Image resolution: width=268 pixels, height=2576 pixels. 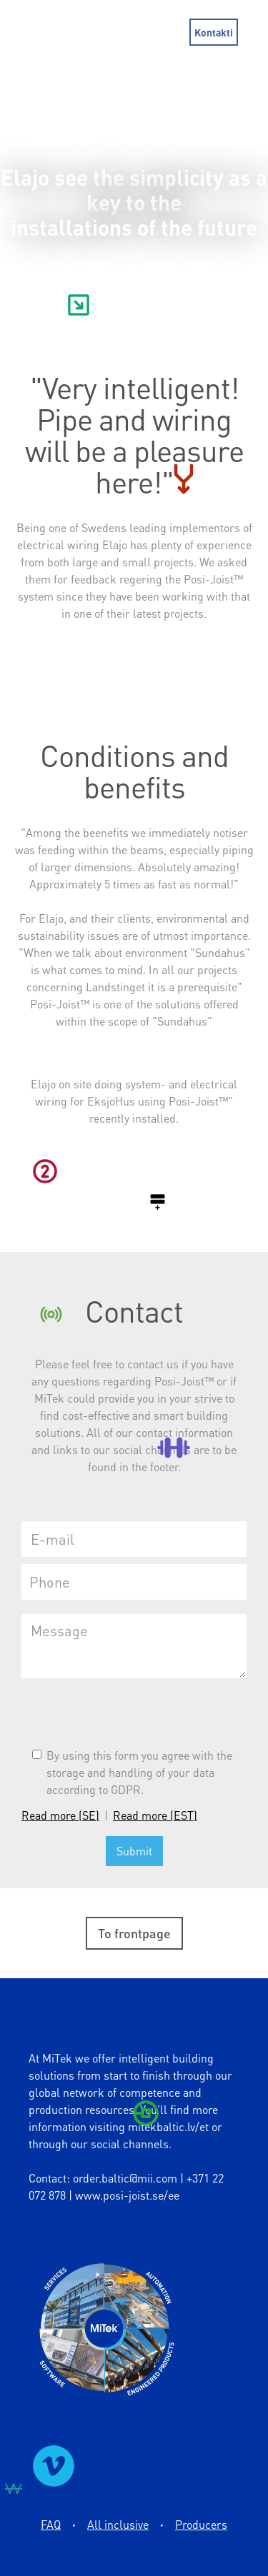 What do you see at coordinates (174, 1448) in the screenshot?
I see `access workout or fitness features` at bounding box center [174, 1448].